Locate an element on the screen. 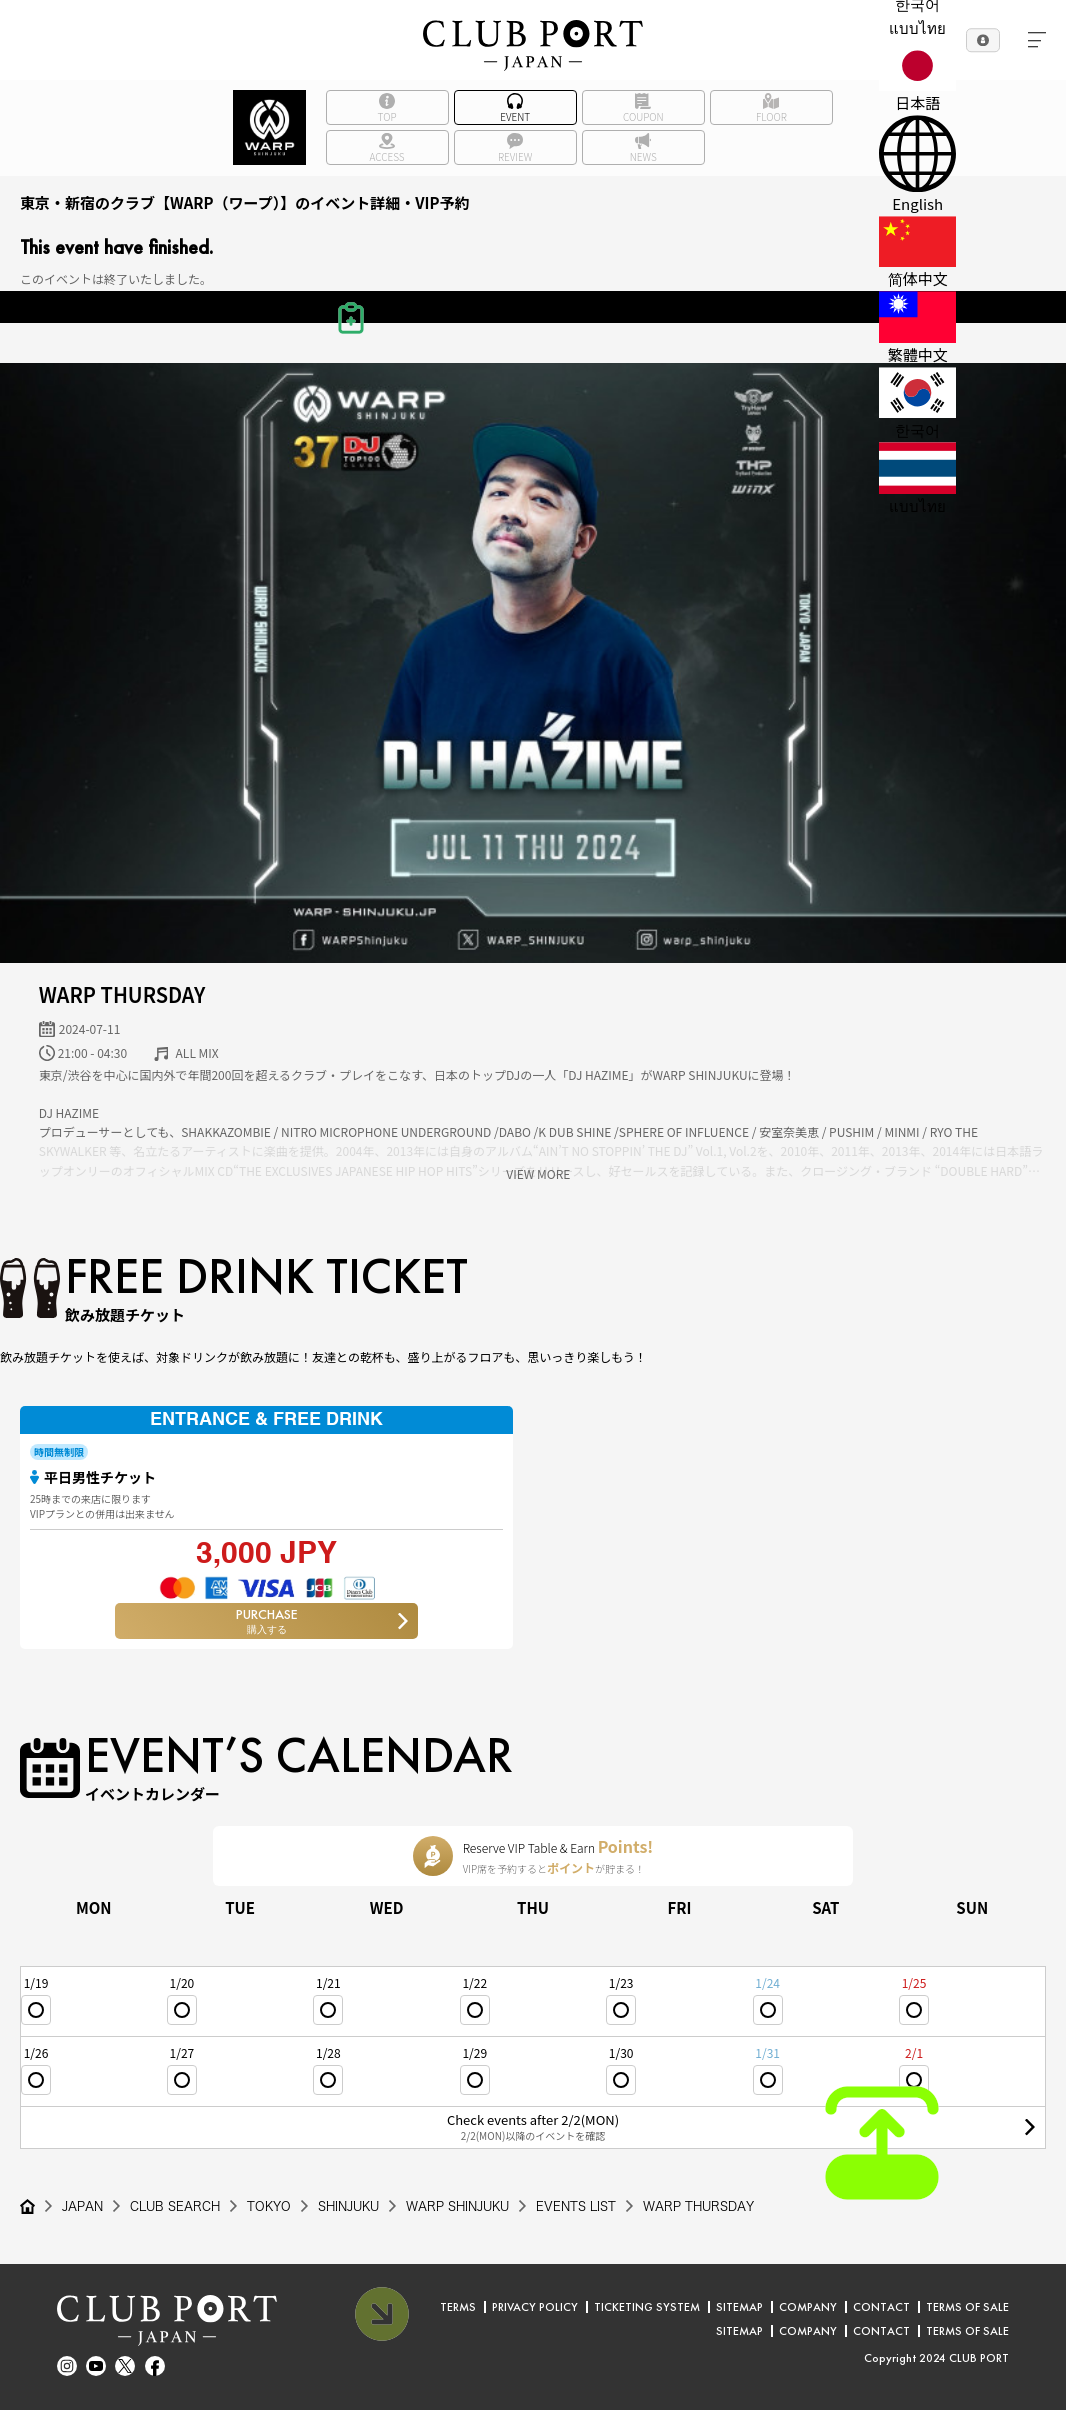 The height and width of the screenshot is (2410, 1066). add a new note or item to clipboard is located at coordinates (351, 318).